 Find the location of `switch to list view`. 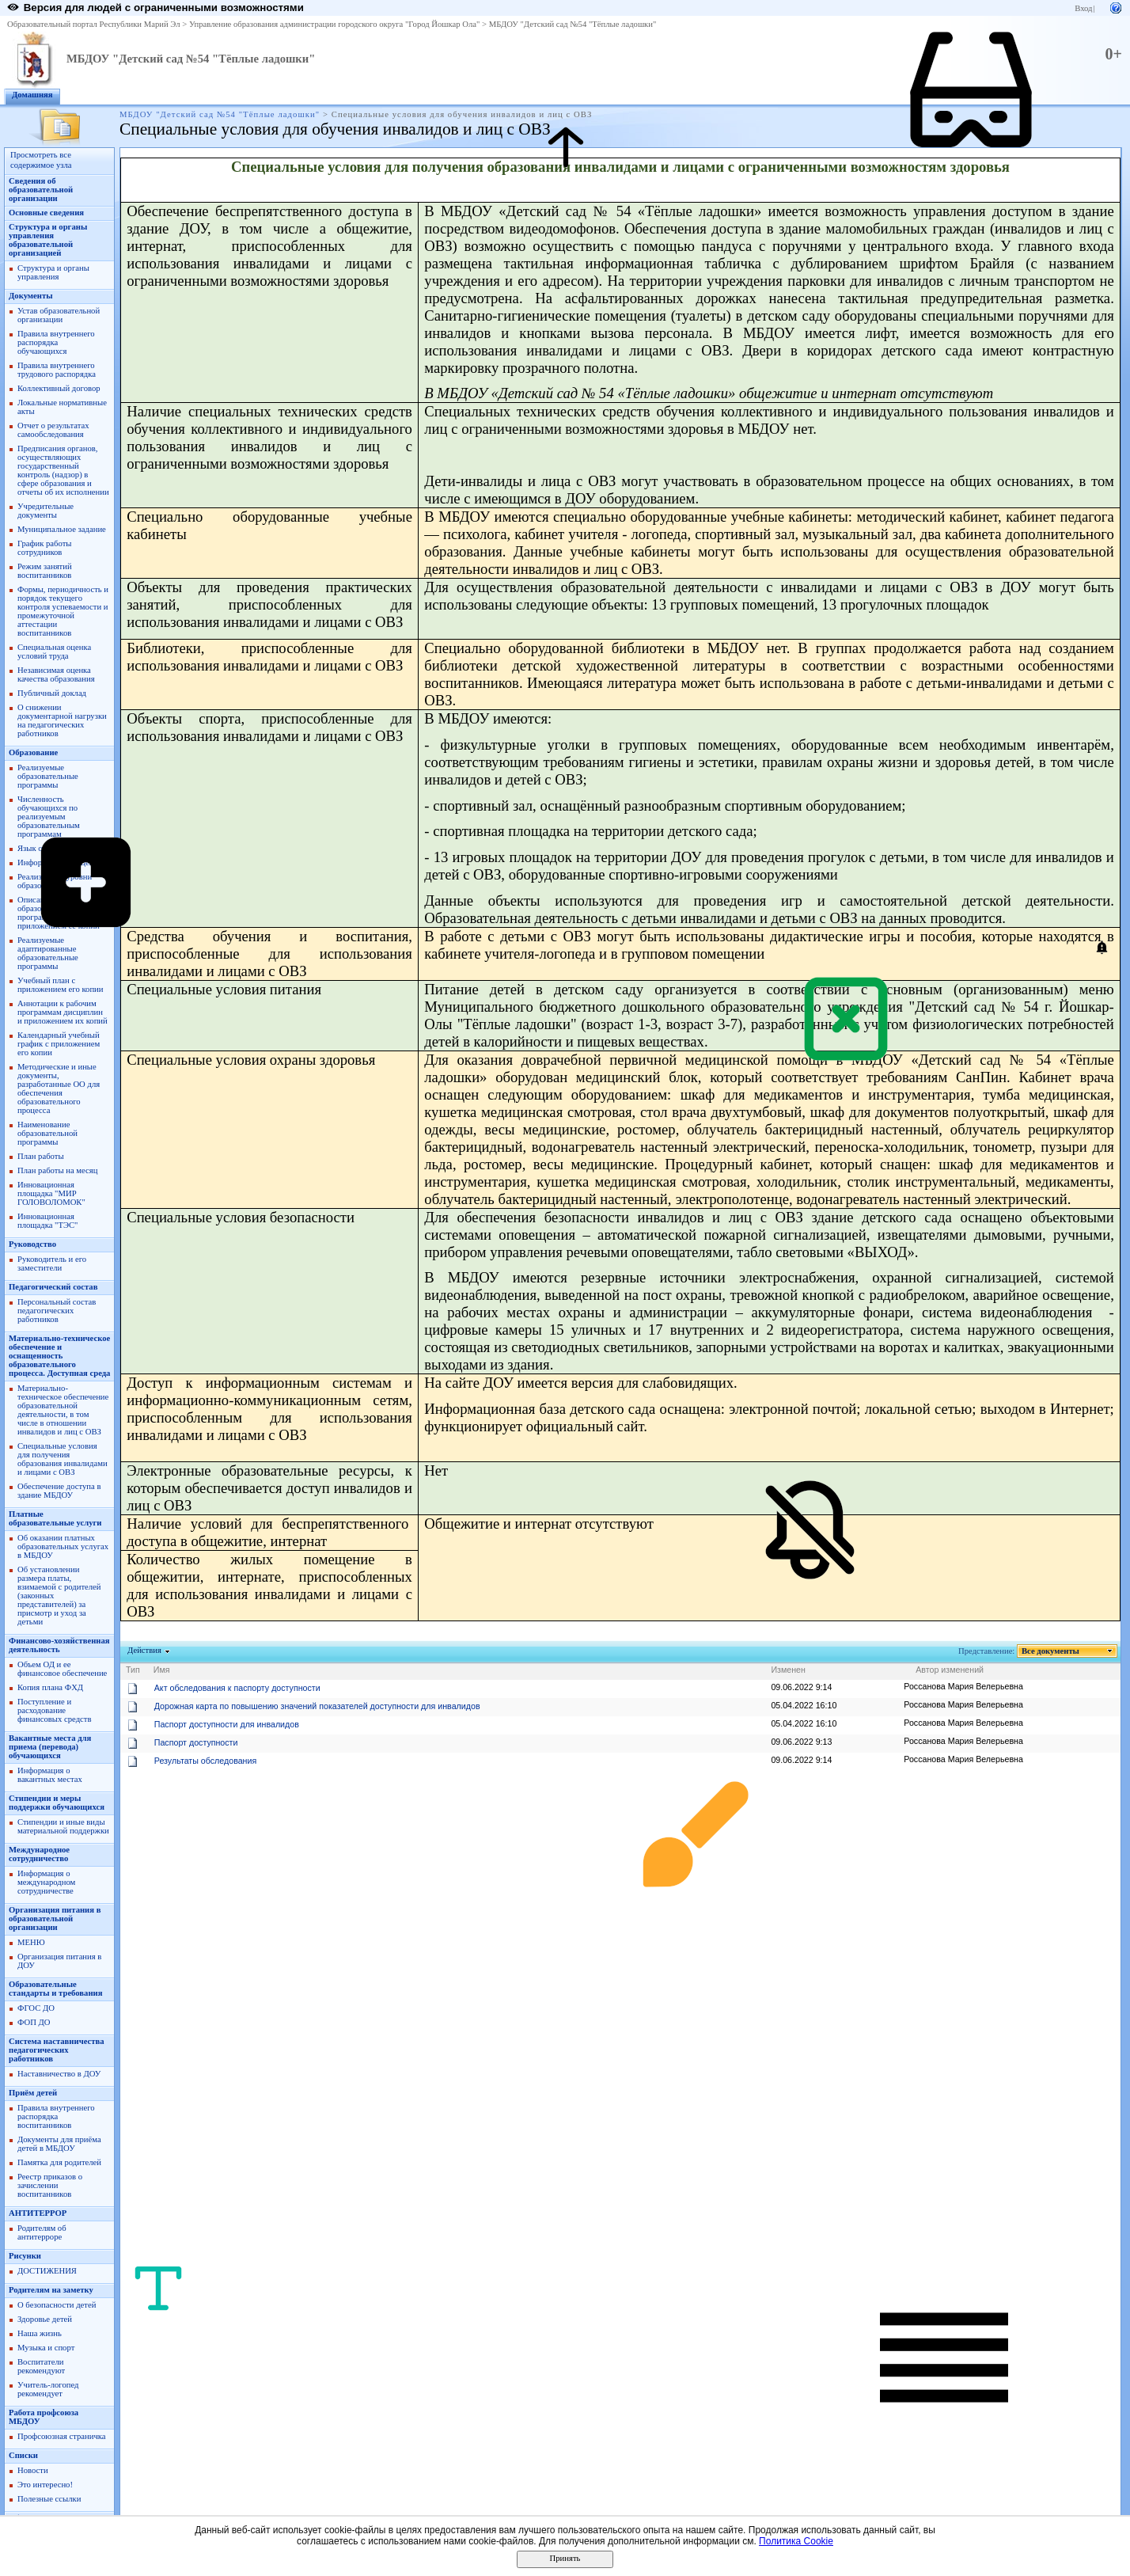

switch to list view is located at coordinates (944, 2358).